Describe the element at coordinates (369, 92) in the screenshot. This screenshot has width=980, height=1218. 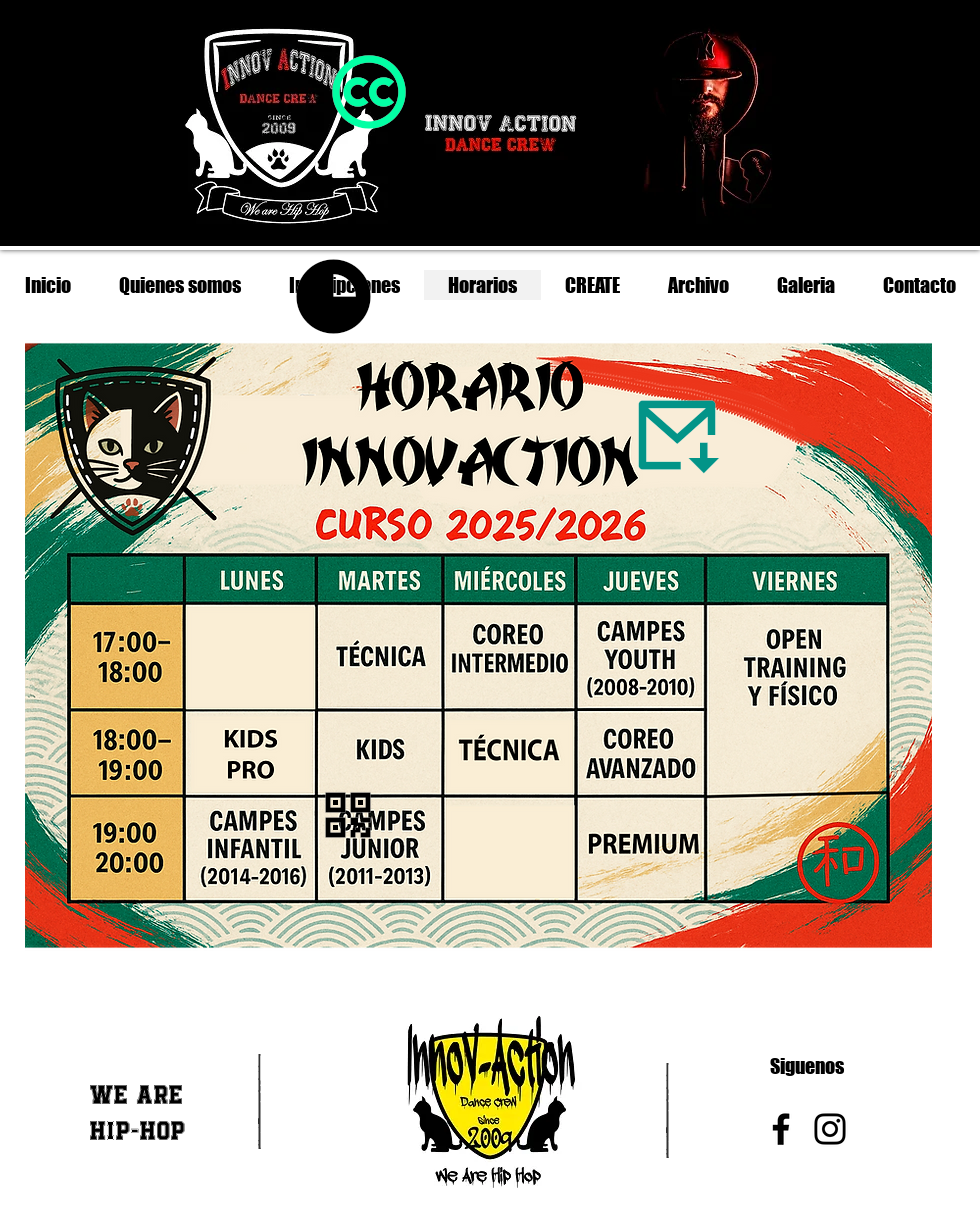
I see `indicates content is licensed under creative commons` at that location.